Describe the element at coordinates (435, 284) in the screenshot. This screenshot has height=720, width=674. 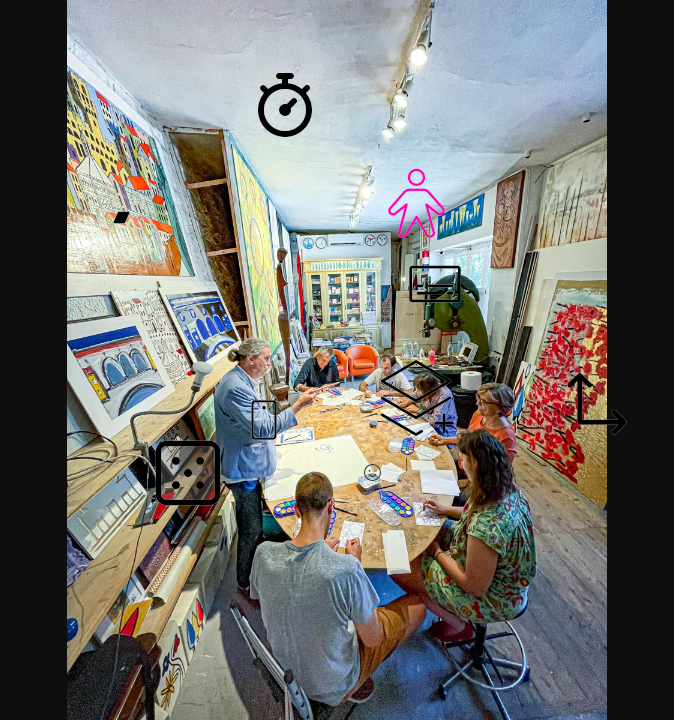
I see `enable subtitles or closed captions` at that location.